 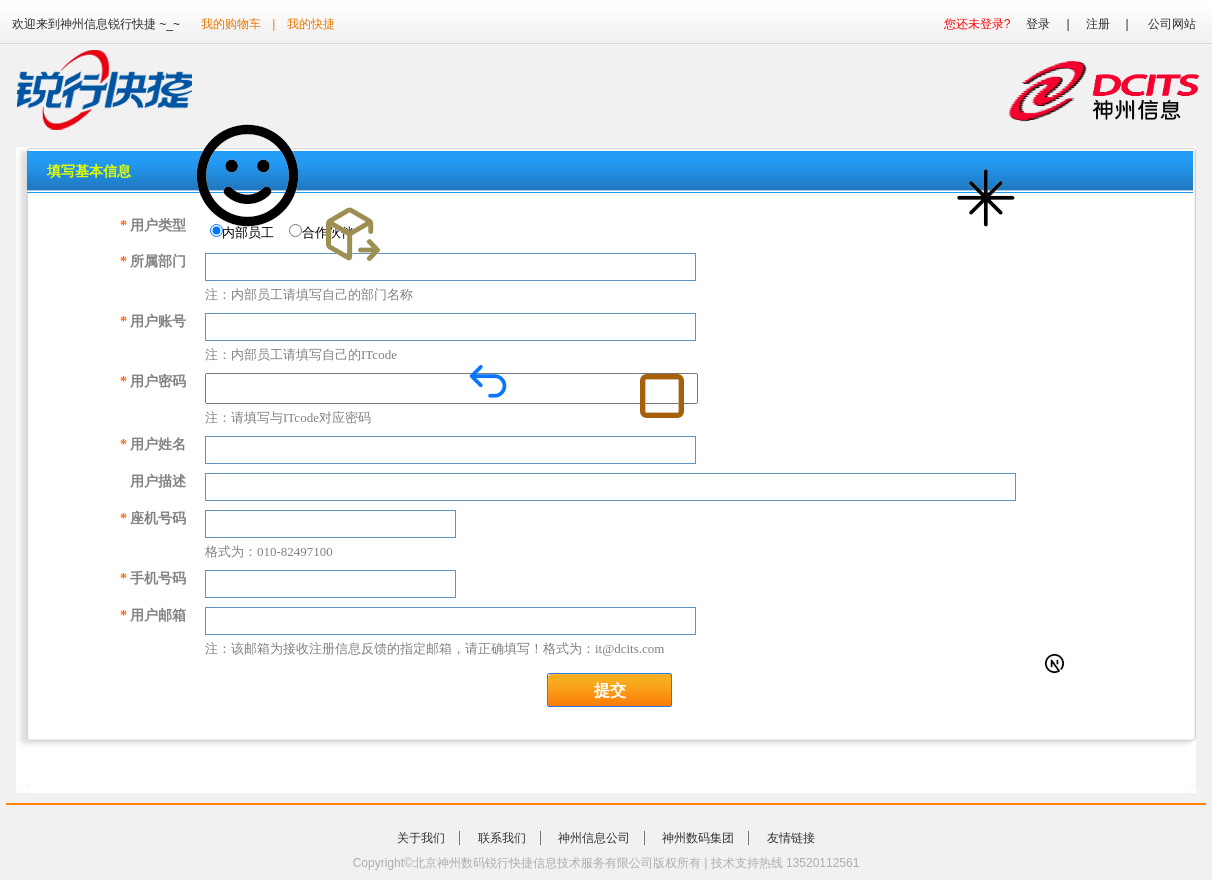 I want to click on undo the last action, so click(x=488, y=382).